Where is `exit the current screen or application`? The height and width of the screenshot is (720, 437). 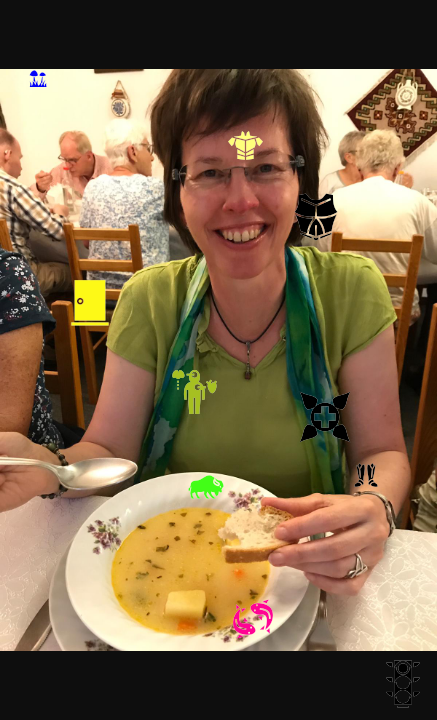
exit the current screen or application is located at coordinates (90, 302).